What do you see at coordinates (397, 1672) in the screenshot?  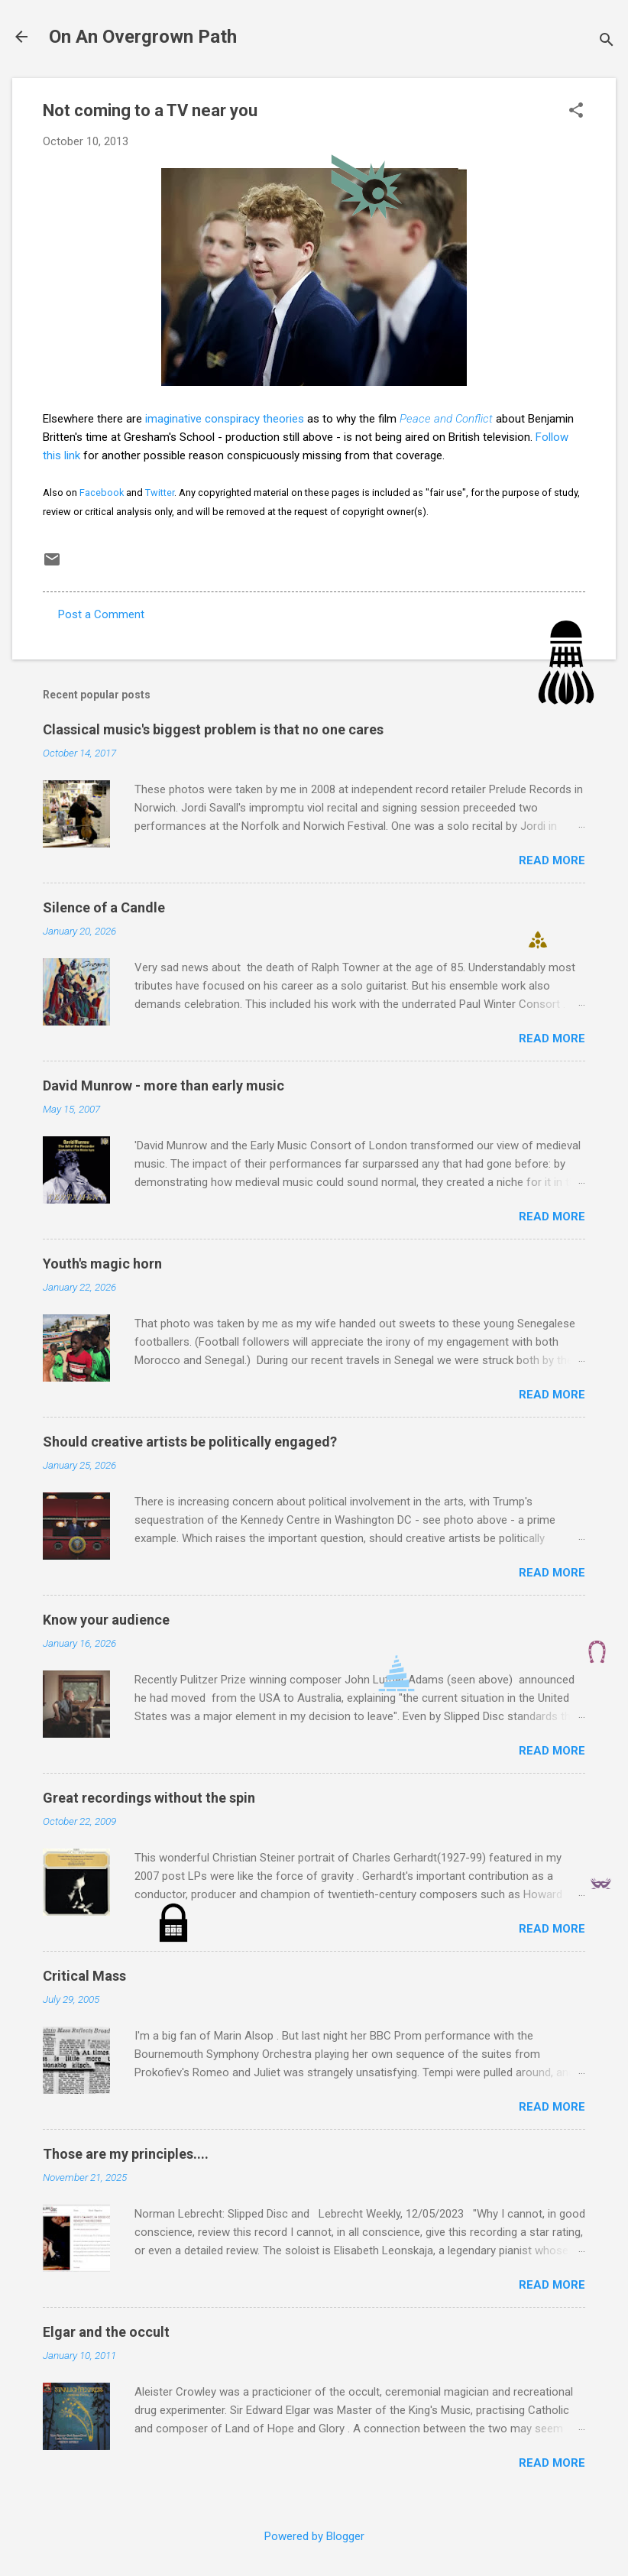 I see `view mosque or islamic religious site` at bounding box center [397, 1672].